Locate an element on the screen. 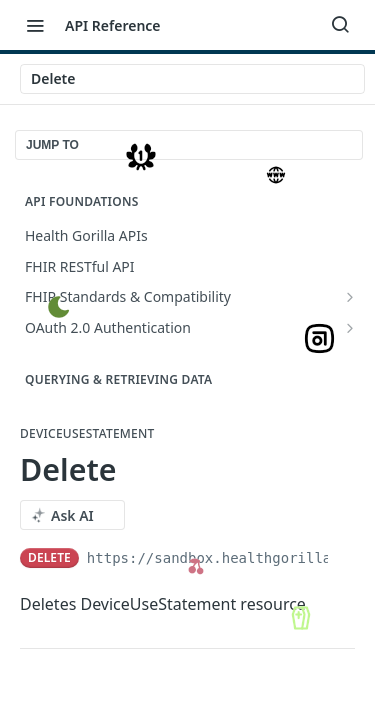 The image size is (375, 720). indicates first place or top ranking is located at coordinates (141, 157).